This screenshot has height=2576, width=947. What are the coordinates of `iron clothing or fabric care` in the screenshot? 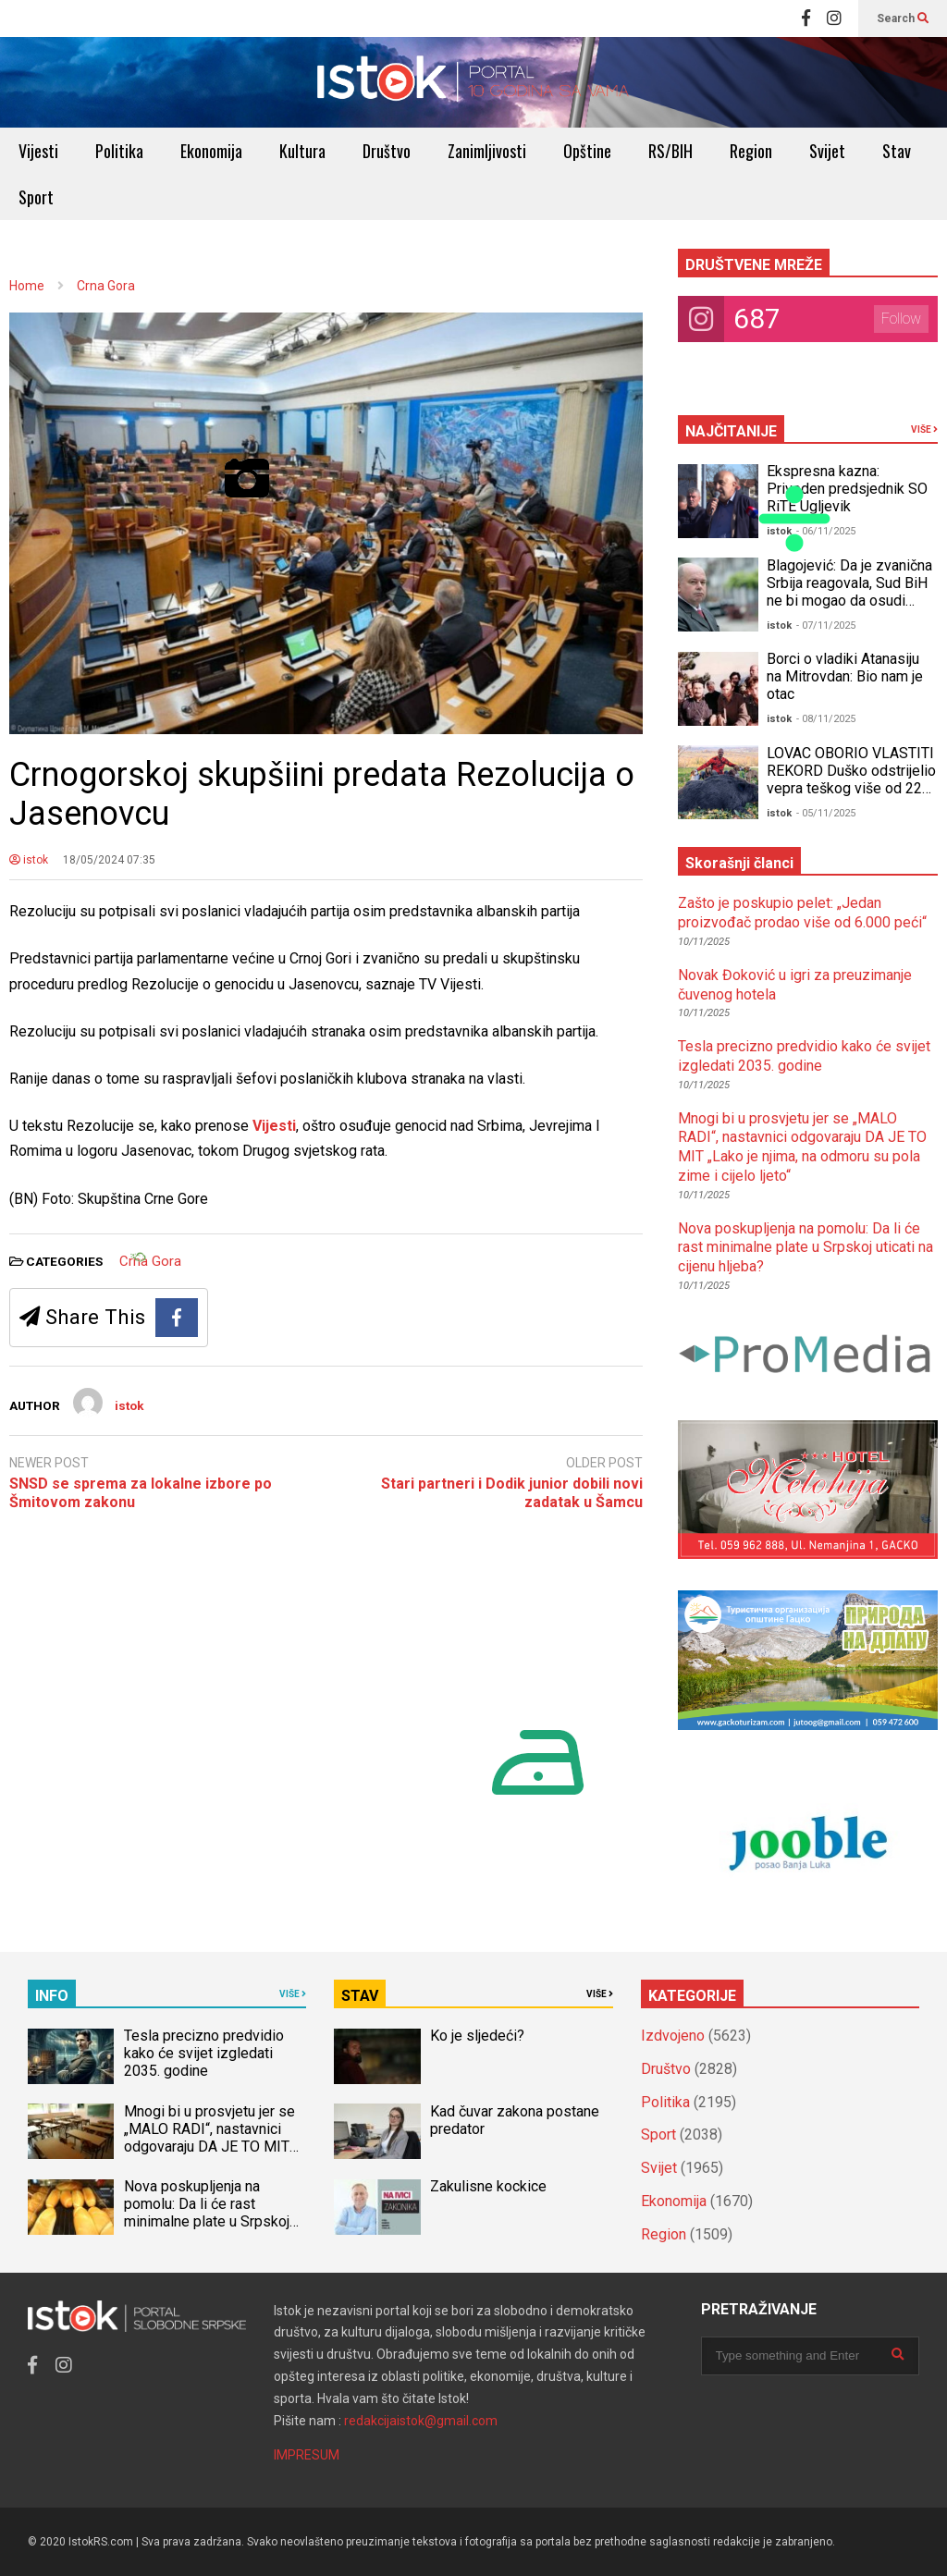 It's located at (538, 1762).